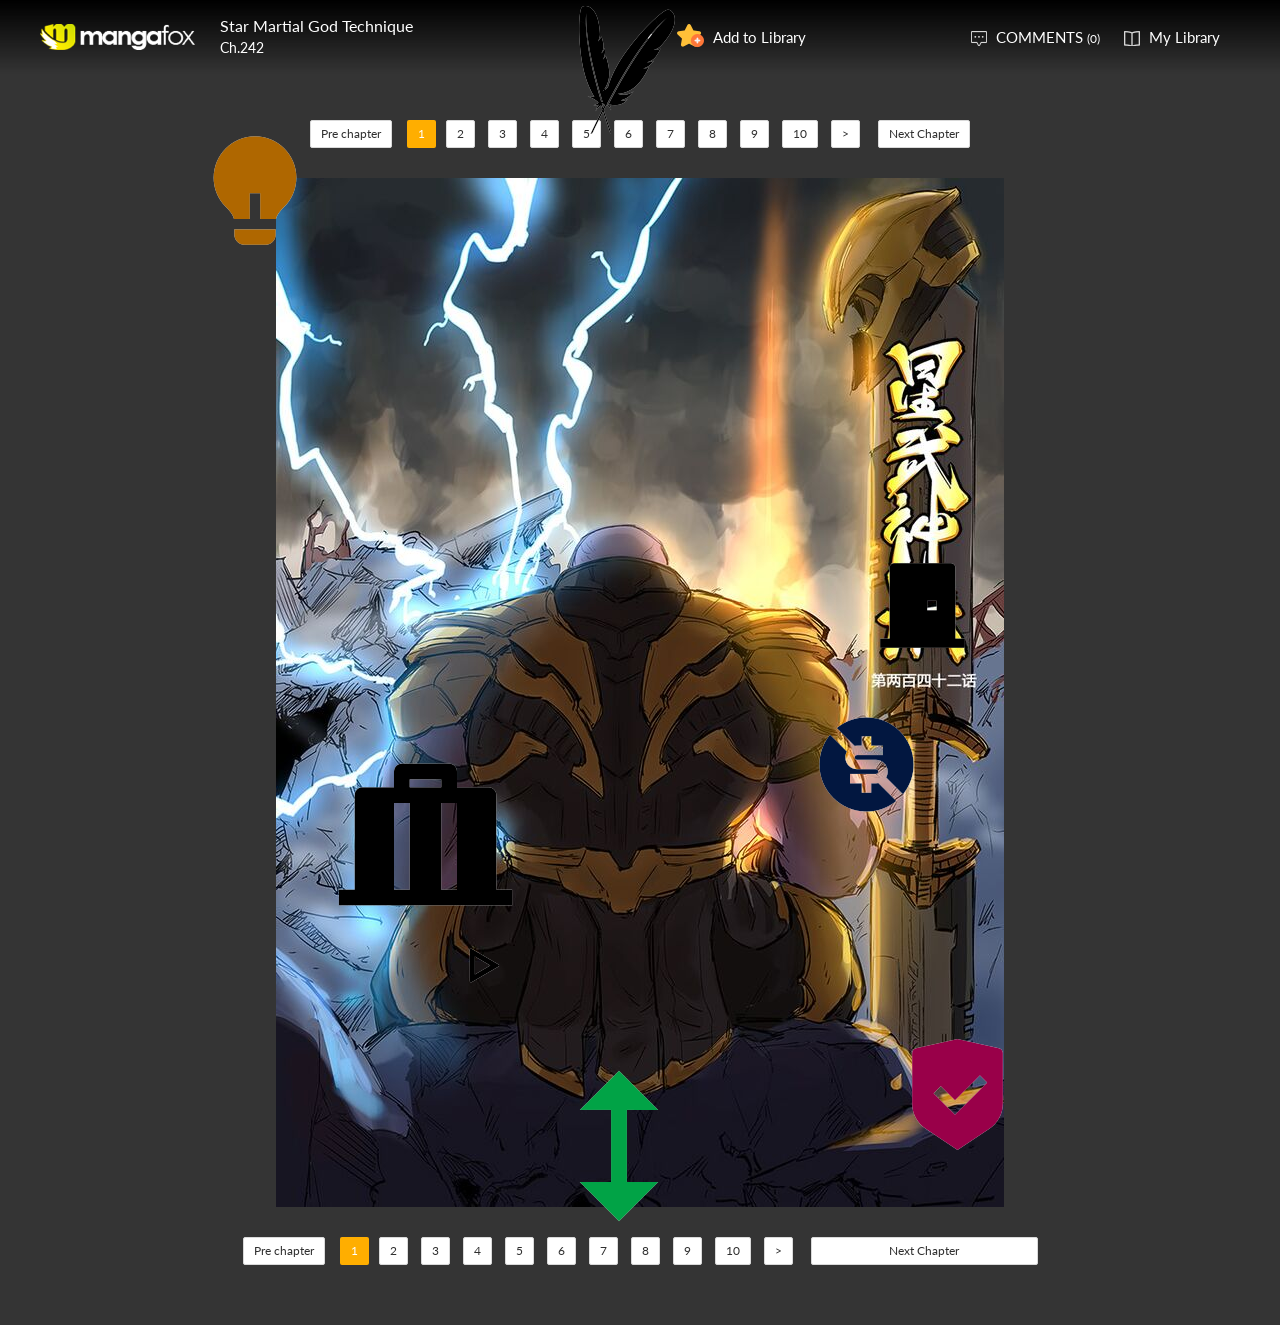 The image size is (1280, 1325). I want to click on access tips or helpful suggestions, so click(255, 188).